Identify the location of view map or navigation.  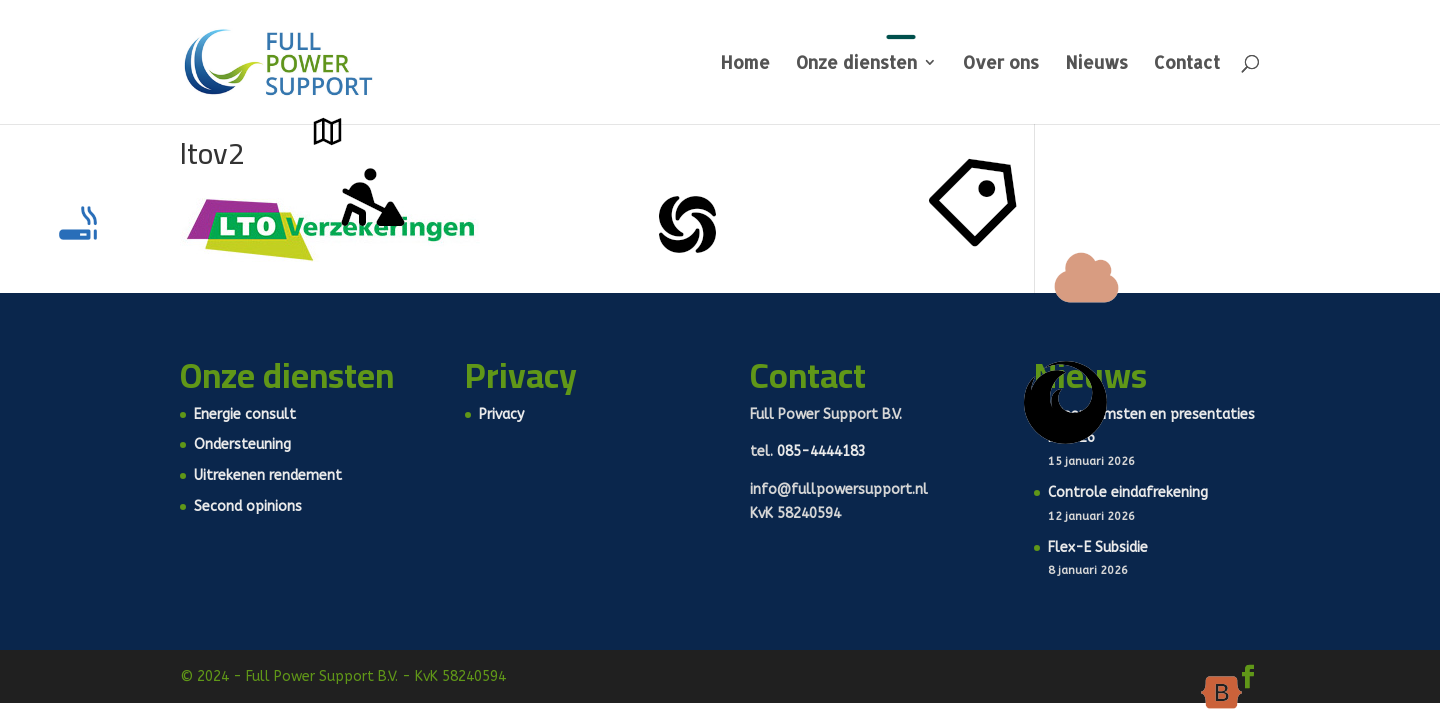
(327, 131).